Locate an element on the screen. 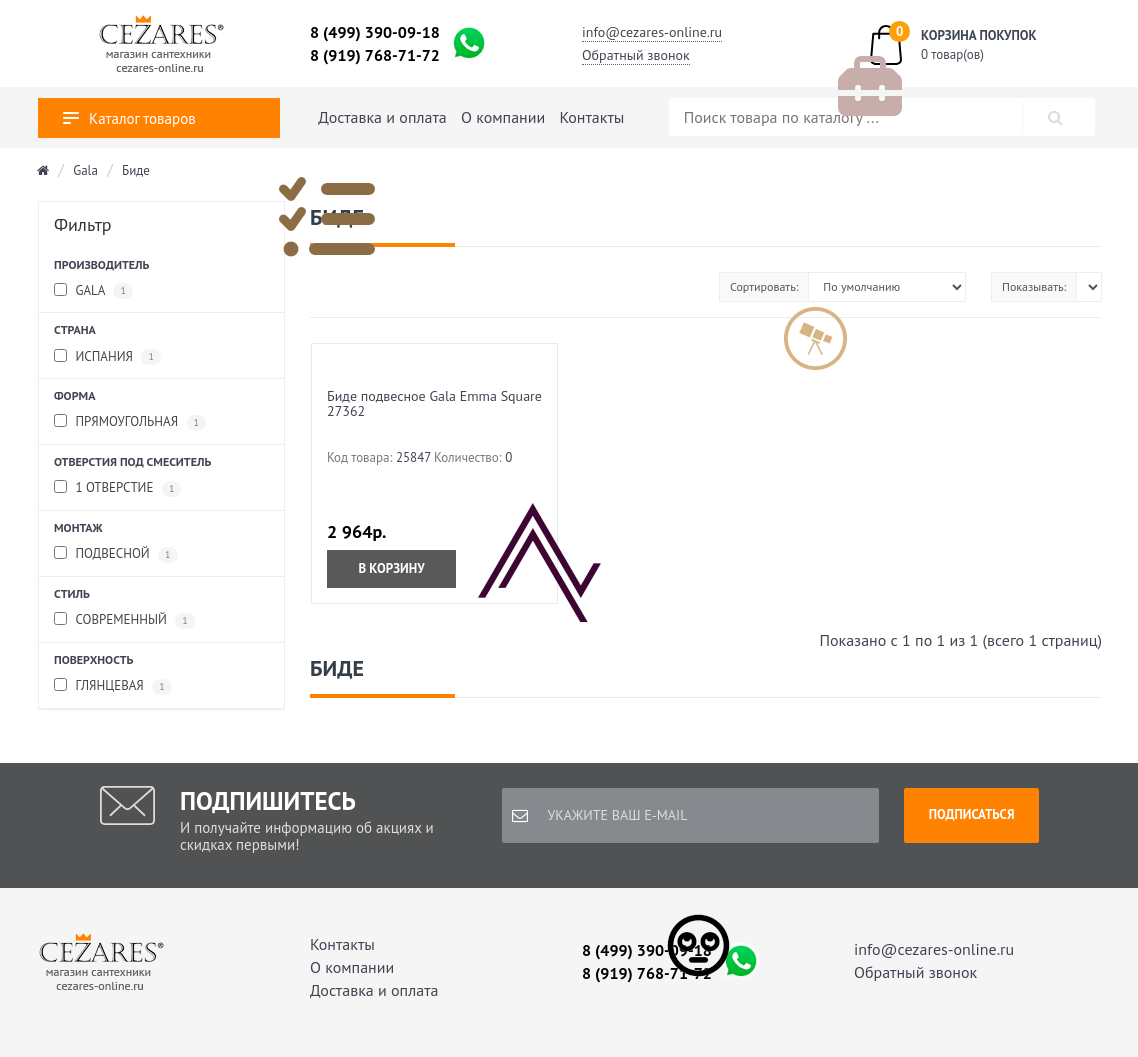  express annoyance or exasperation is located at coordinates (698, 945).